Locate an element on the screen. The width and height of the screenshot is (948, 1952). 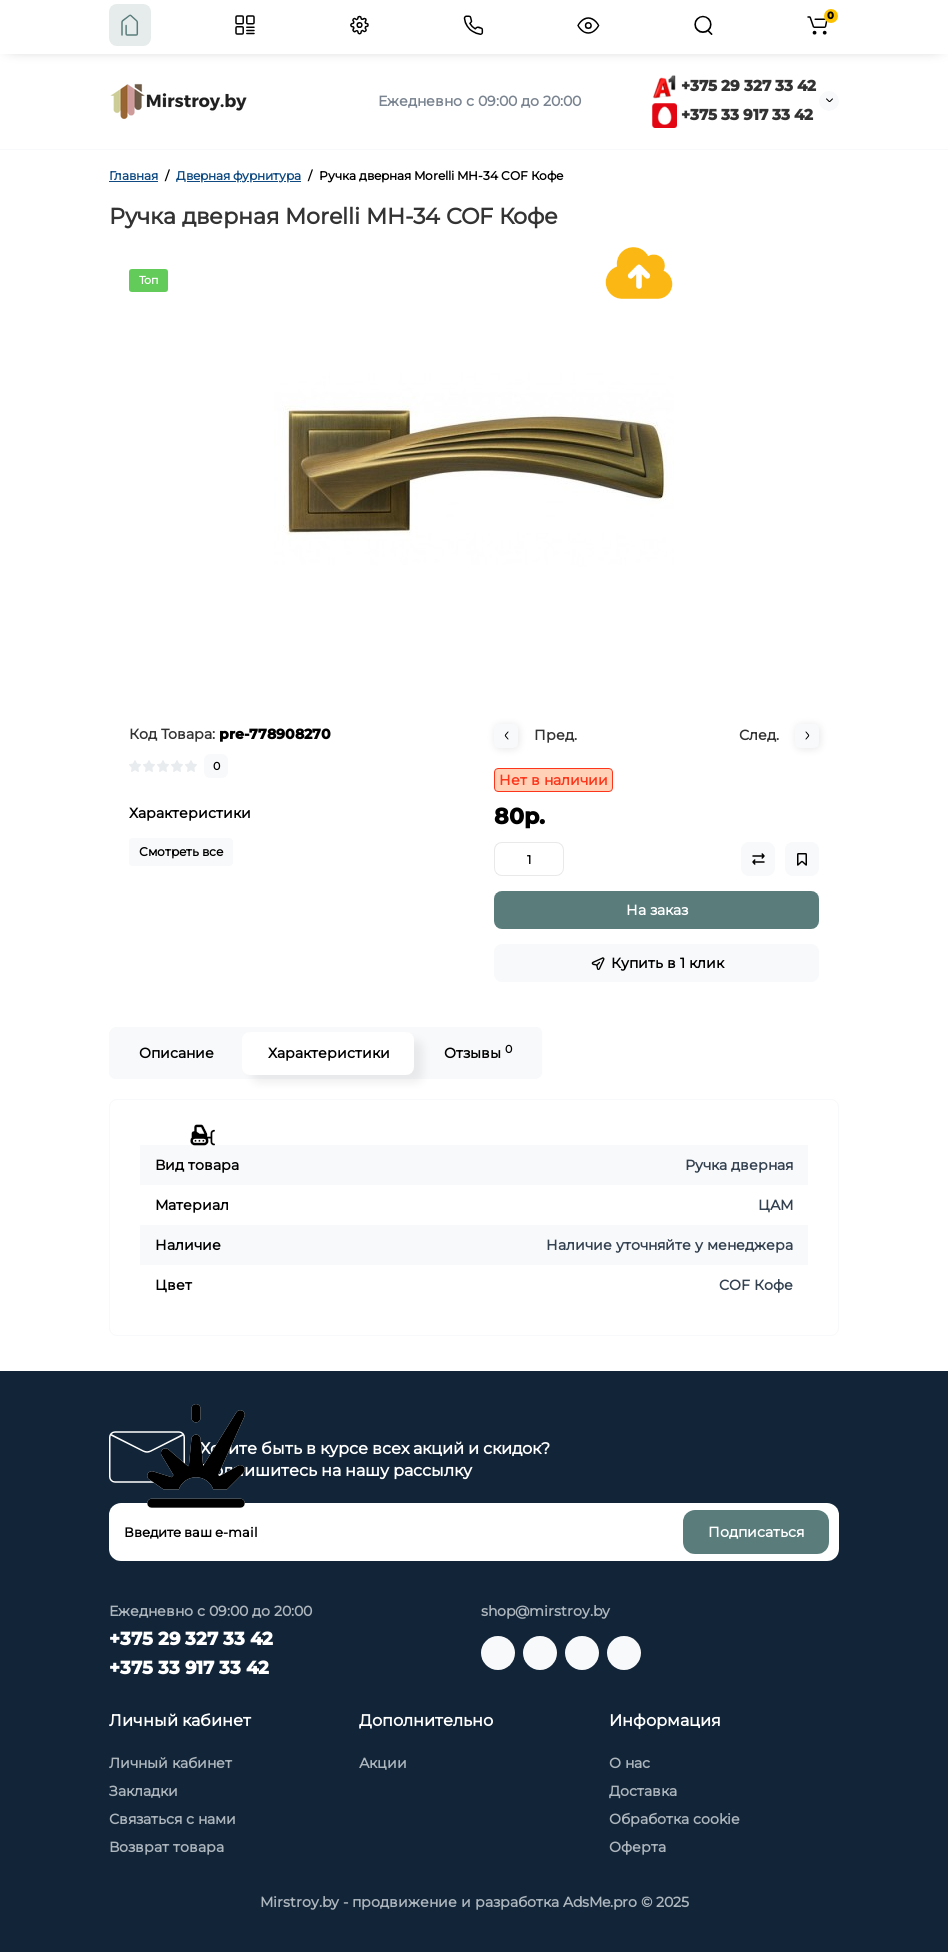
indicates snow removal services active is located at coordinates (202, 1135).